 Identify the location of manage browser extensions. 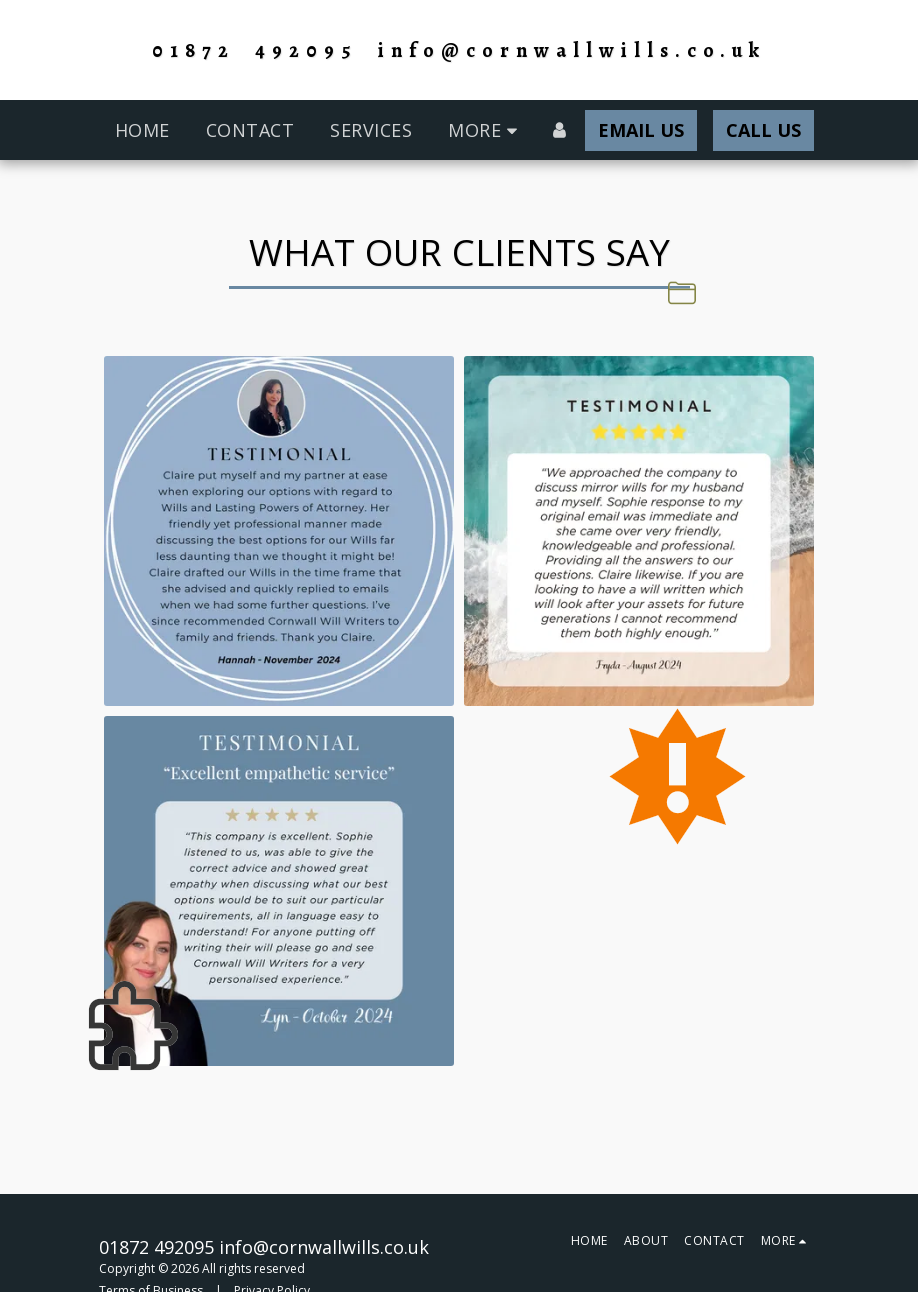
(130, 1028).